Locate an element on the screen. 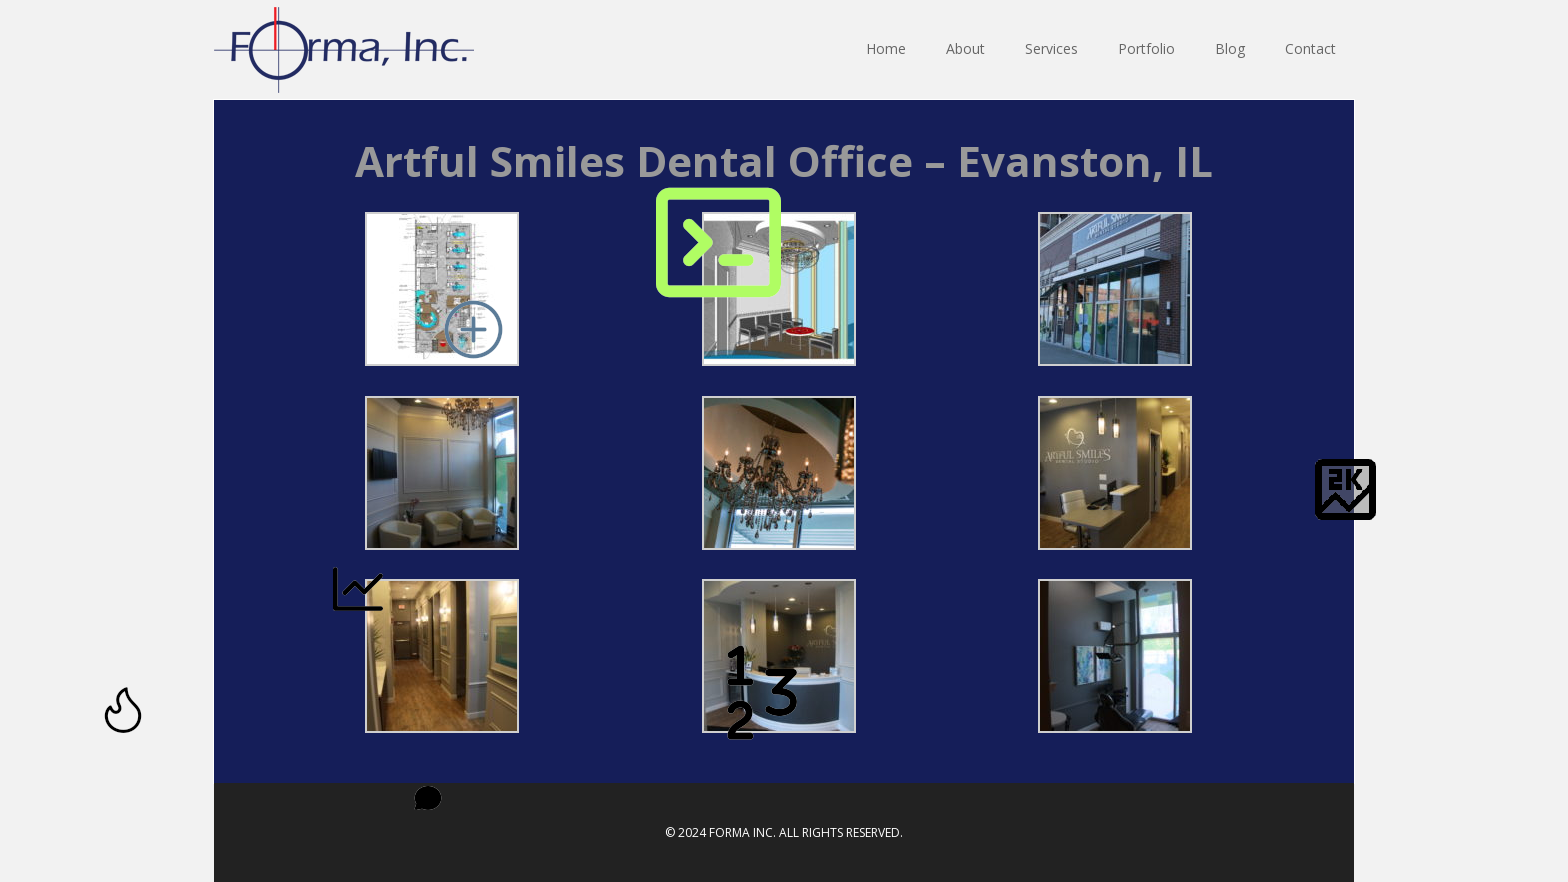 This screenshot has height=882, width=1568. open messaging or chat is located at coordinates (428, 798).